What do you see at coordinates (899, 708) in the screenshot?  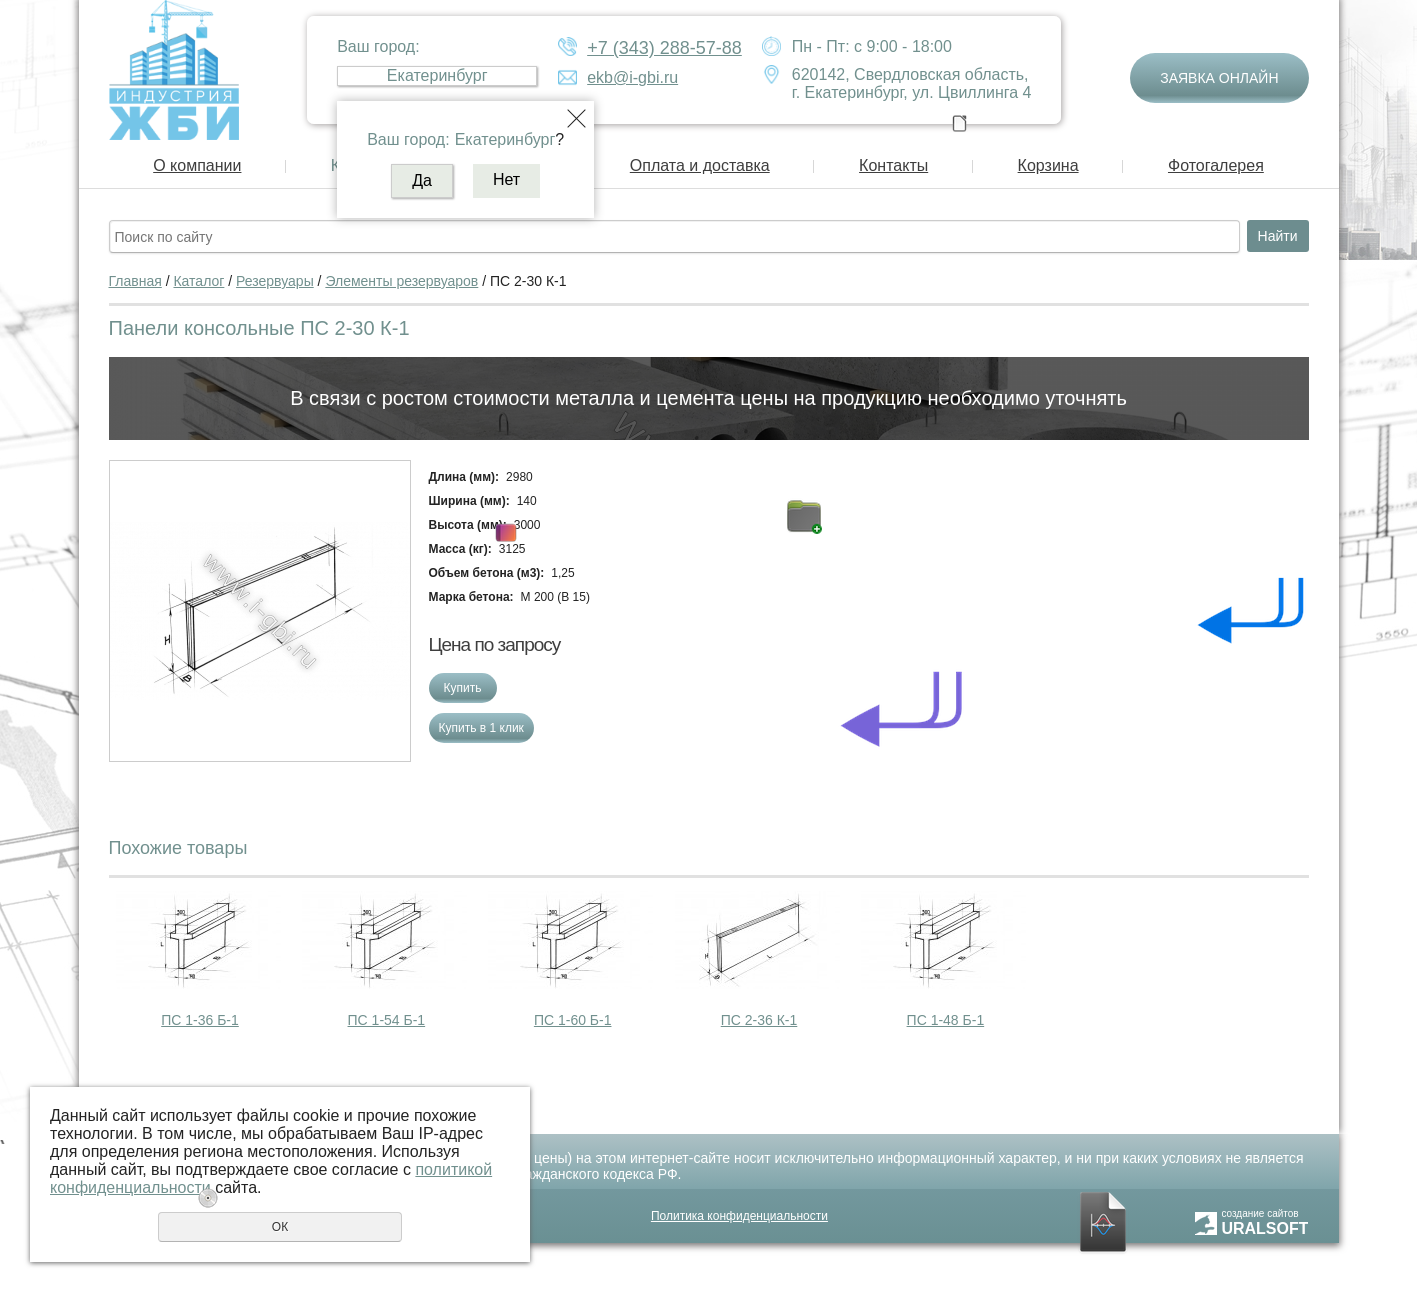 I see `reply to all recipients of an email` at bounding box center [899, 708].